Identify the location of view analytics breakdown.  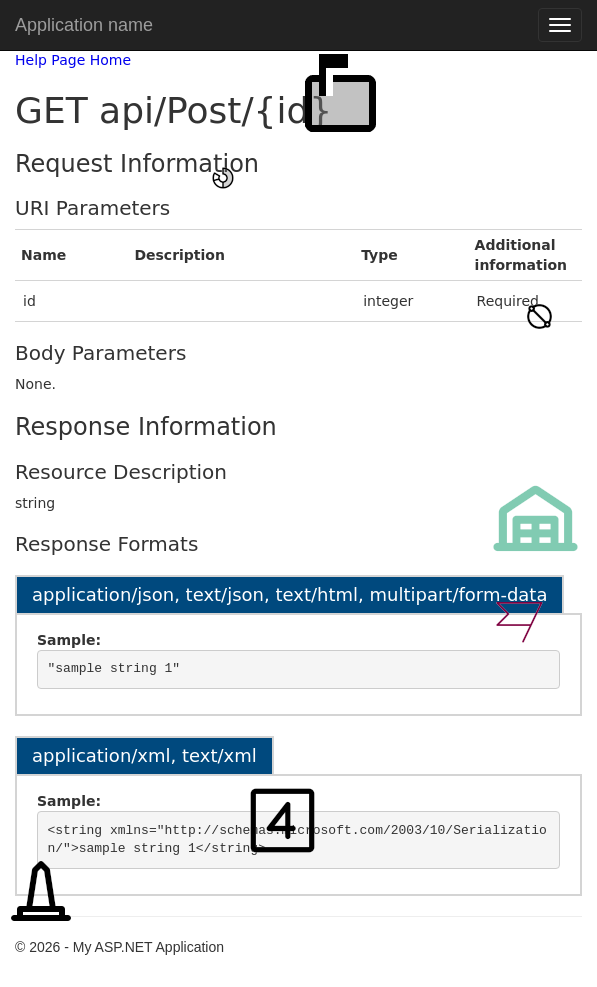
(223, 178).